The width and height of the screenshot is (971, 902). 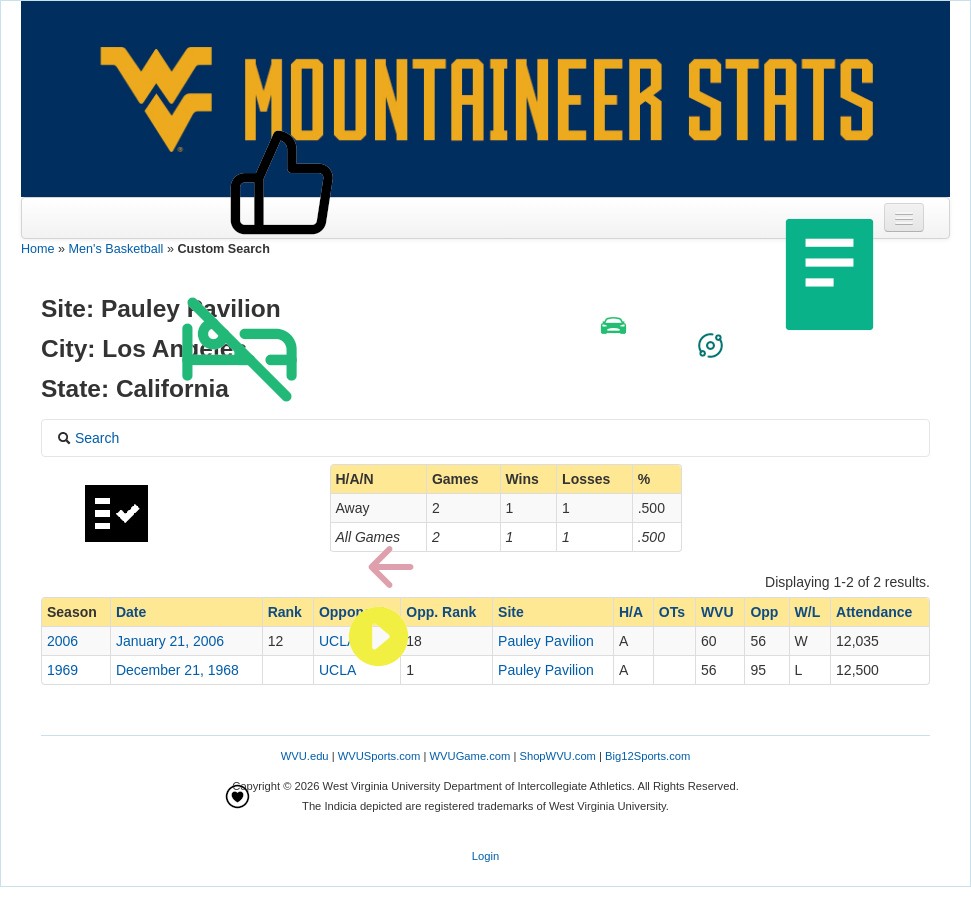 What do you see at coordinates (613, 325) in the screenshot?
I see `access sports car or vehicle settings` at bounding box center [613, 325].